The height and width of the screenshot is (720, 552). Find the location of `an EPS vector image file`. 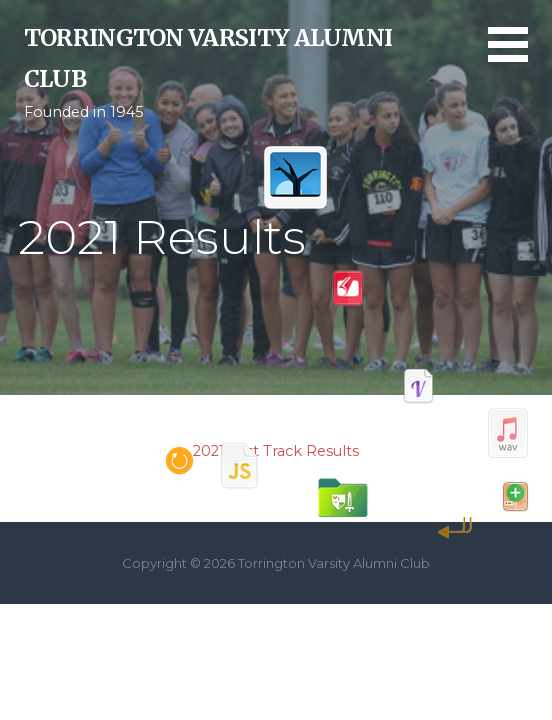

an EPS vector image file is located at coordinates (348, 288).